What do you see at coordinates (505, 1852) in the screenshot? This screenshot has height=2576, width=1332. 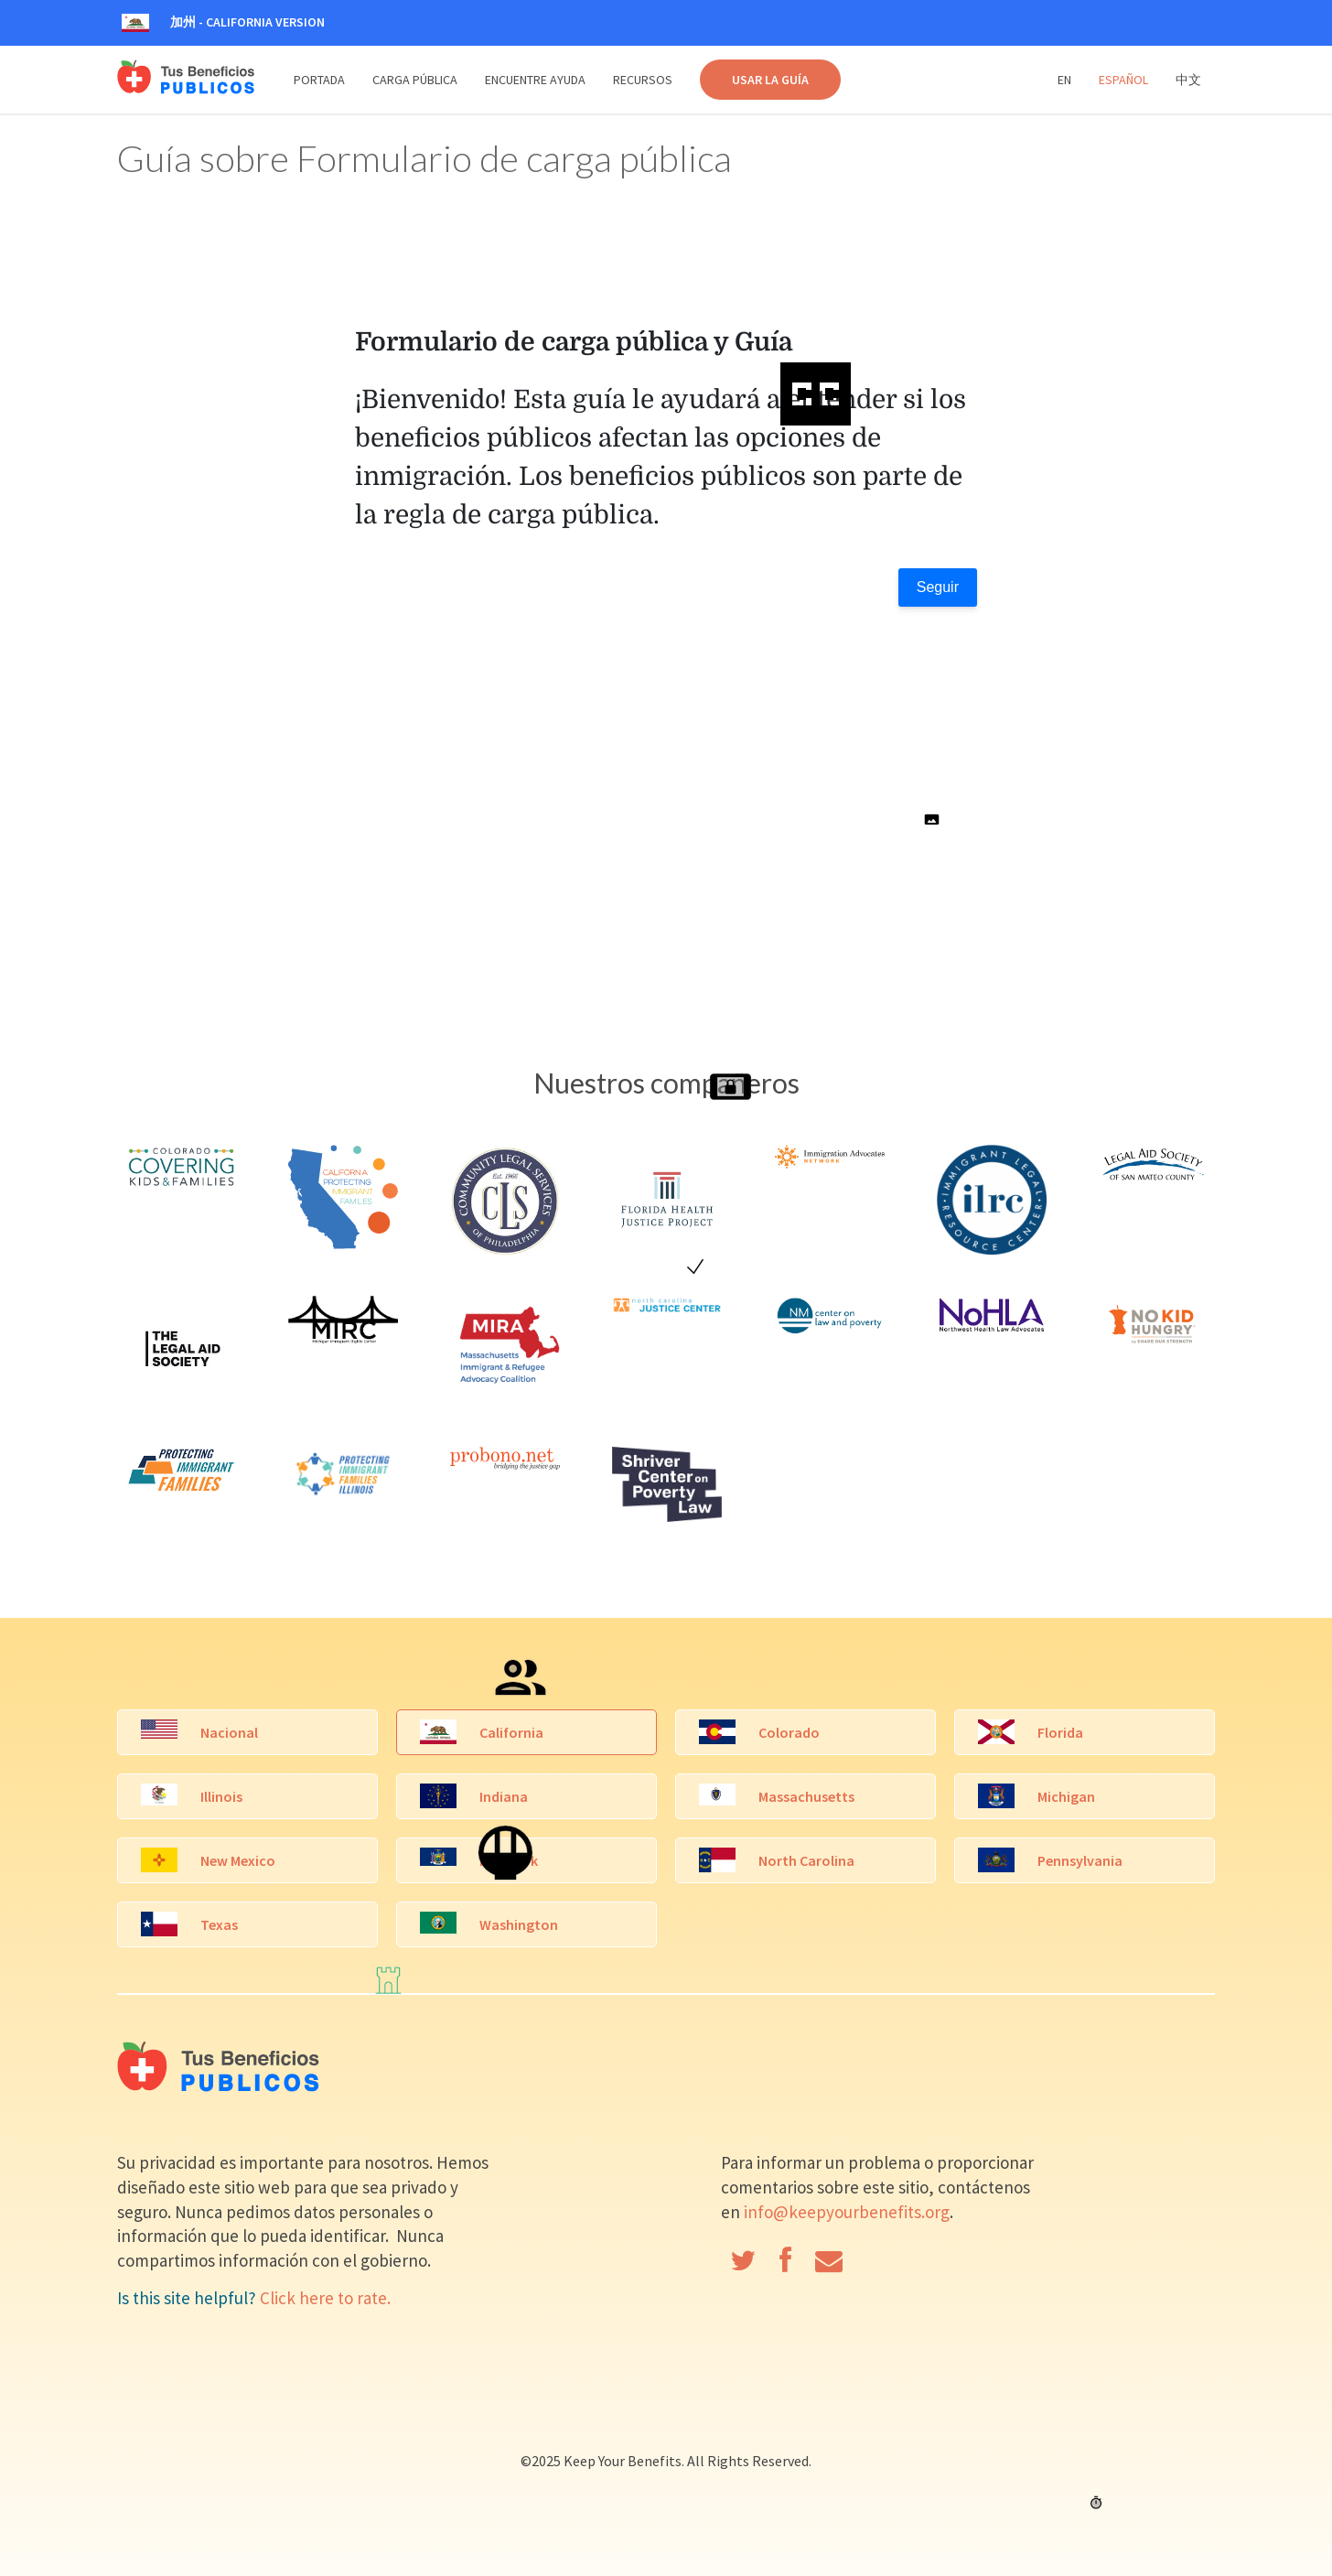 I see `browse asian or rice-based cuisine options` at bounding box center [505, 1852].